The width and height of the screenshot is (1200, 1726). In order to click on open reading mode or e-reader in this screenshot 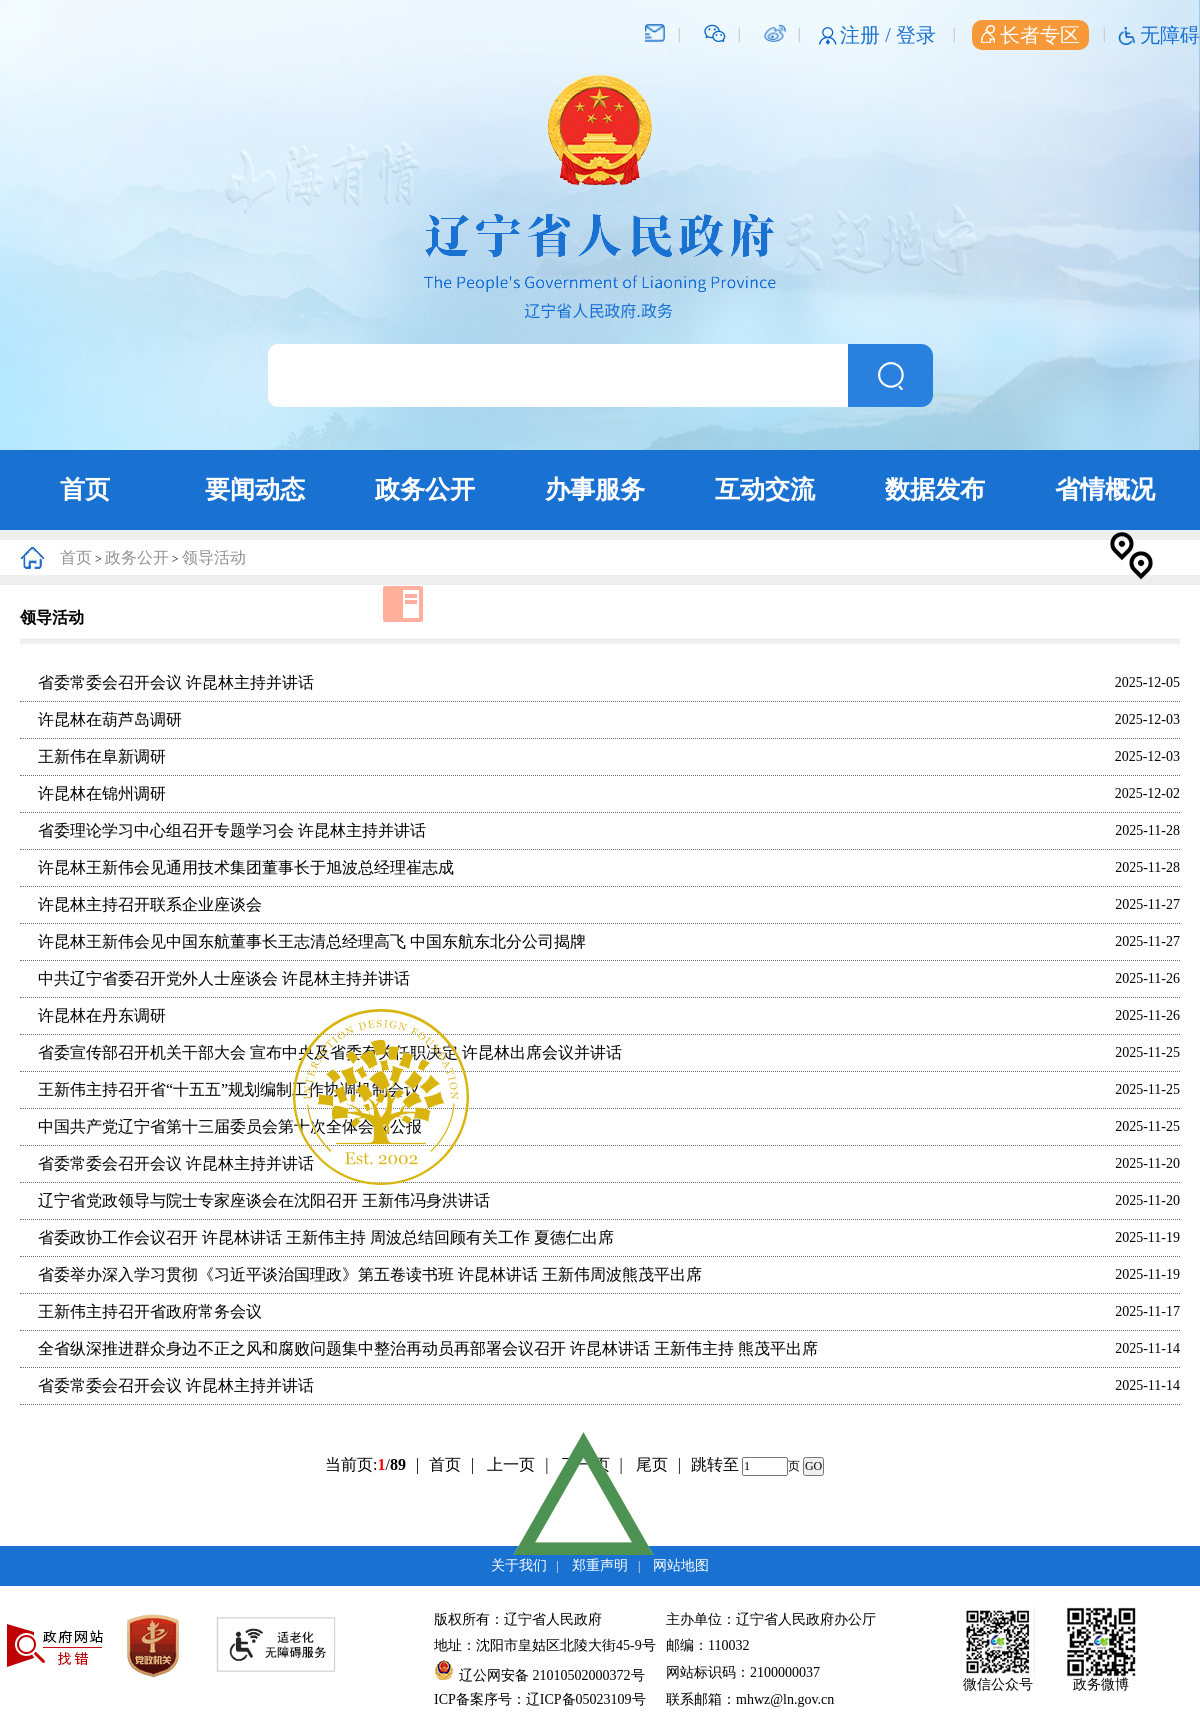, I will do `click(403, 604)`.